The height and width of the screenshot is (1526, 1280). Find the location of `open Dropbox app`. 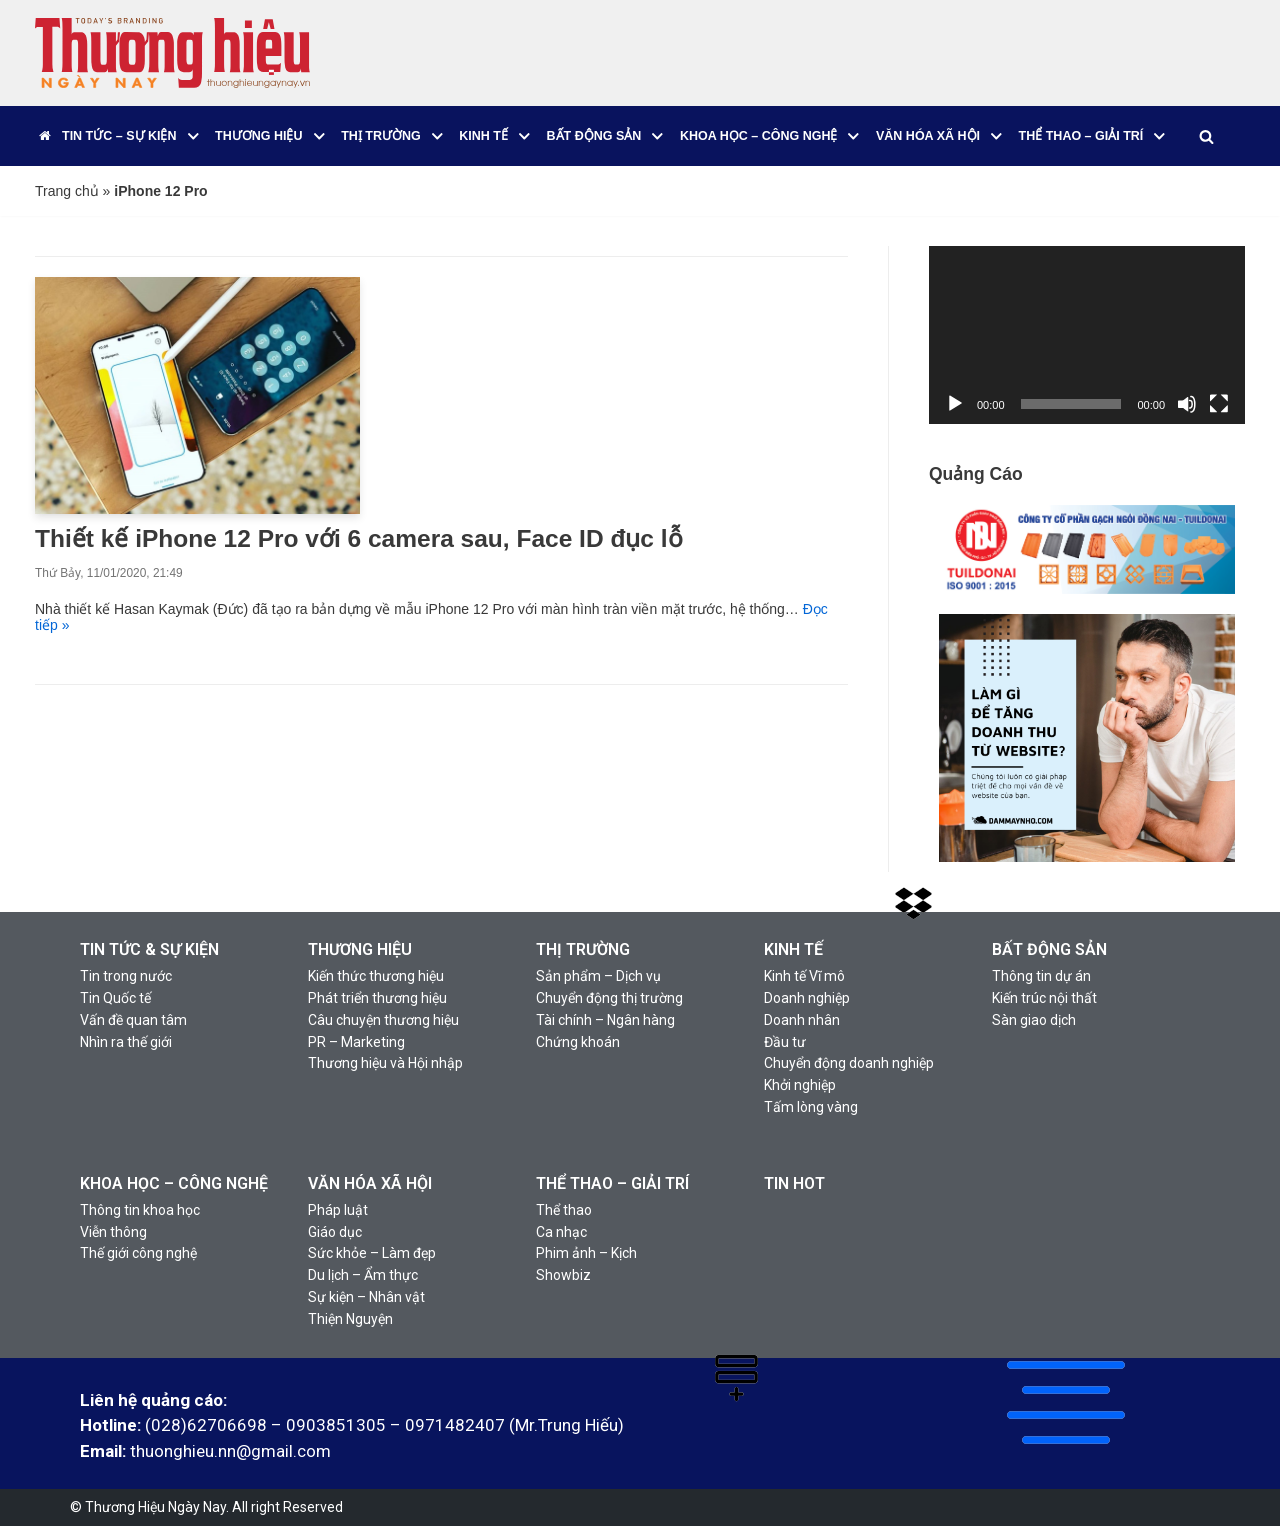

open Dropbox app is located at coordinates (913, 901).